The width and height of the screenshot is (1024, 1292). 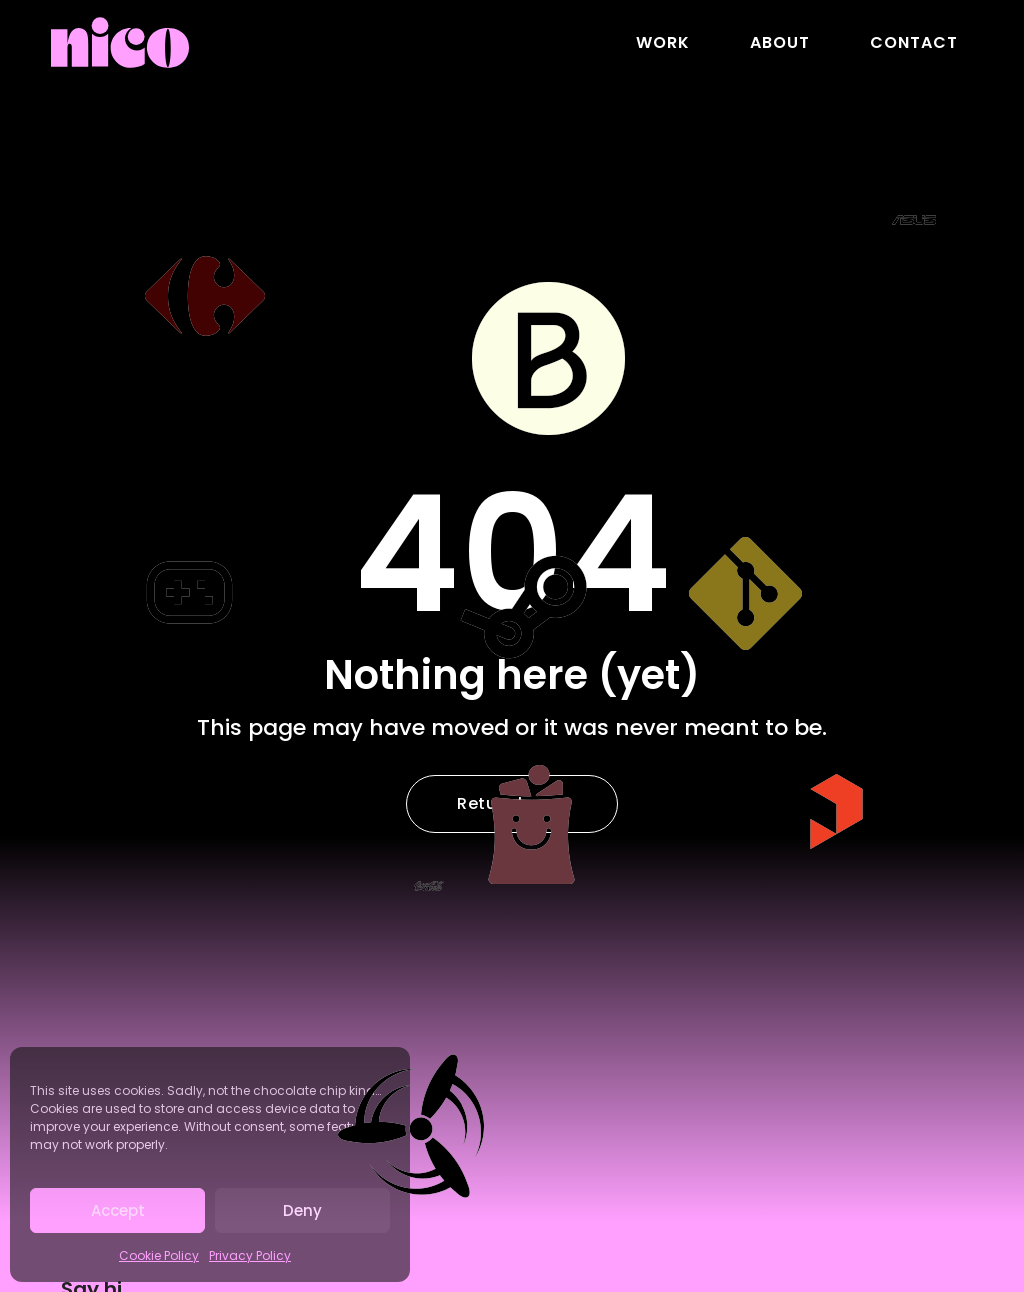 What do you see at coordinates (531, 824) in the screenshot?
I see `open the Blibli shopping app` at bounding box center [531, 824].